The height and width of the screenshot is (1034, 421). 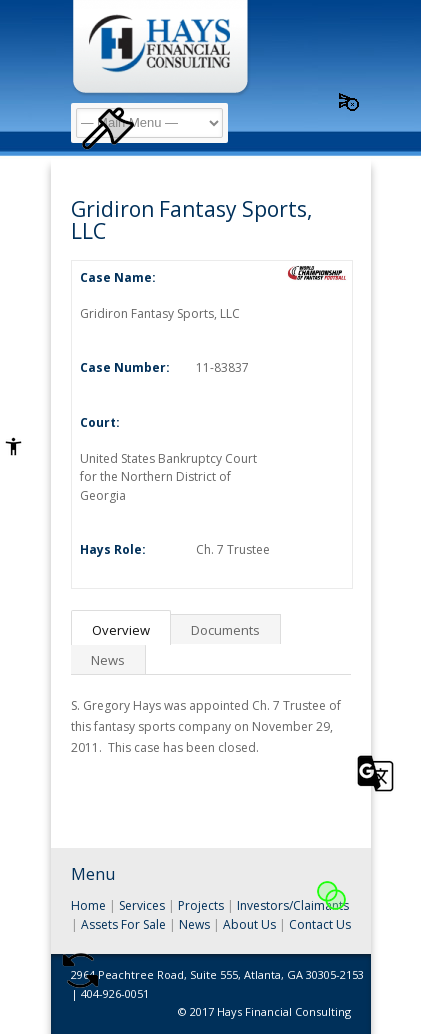 I want to click on access crafting or building tools, so click(x=108, y=130).